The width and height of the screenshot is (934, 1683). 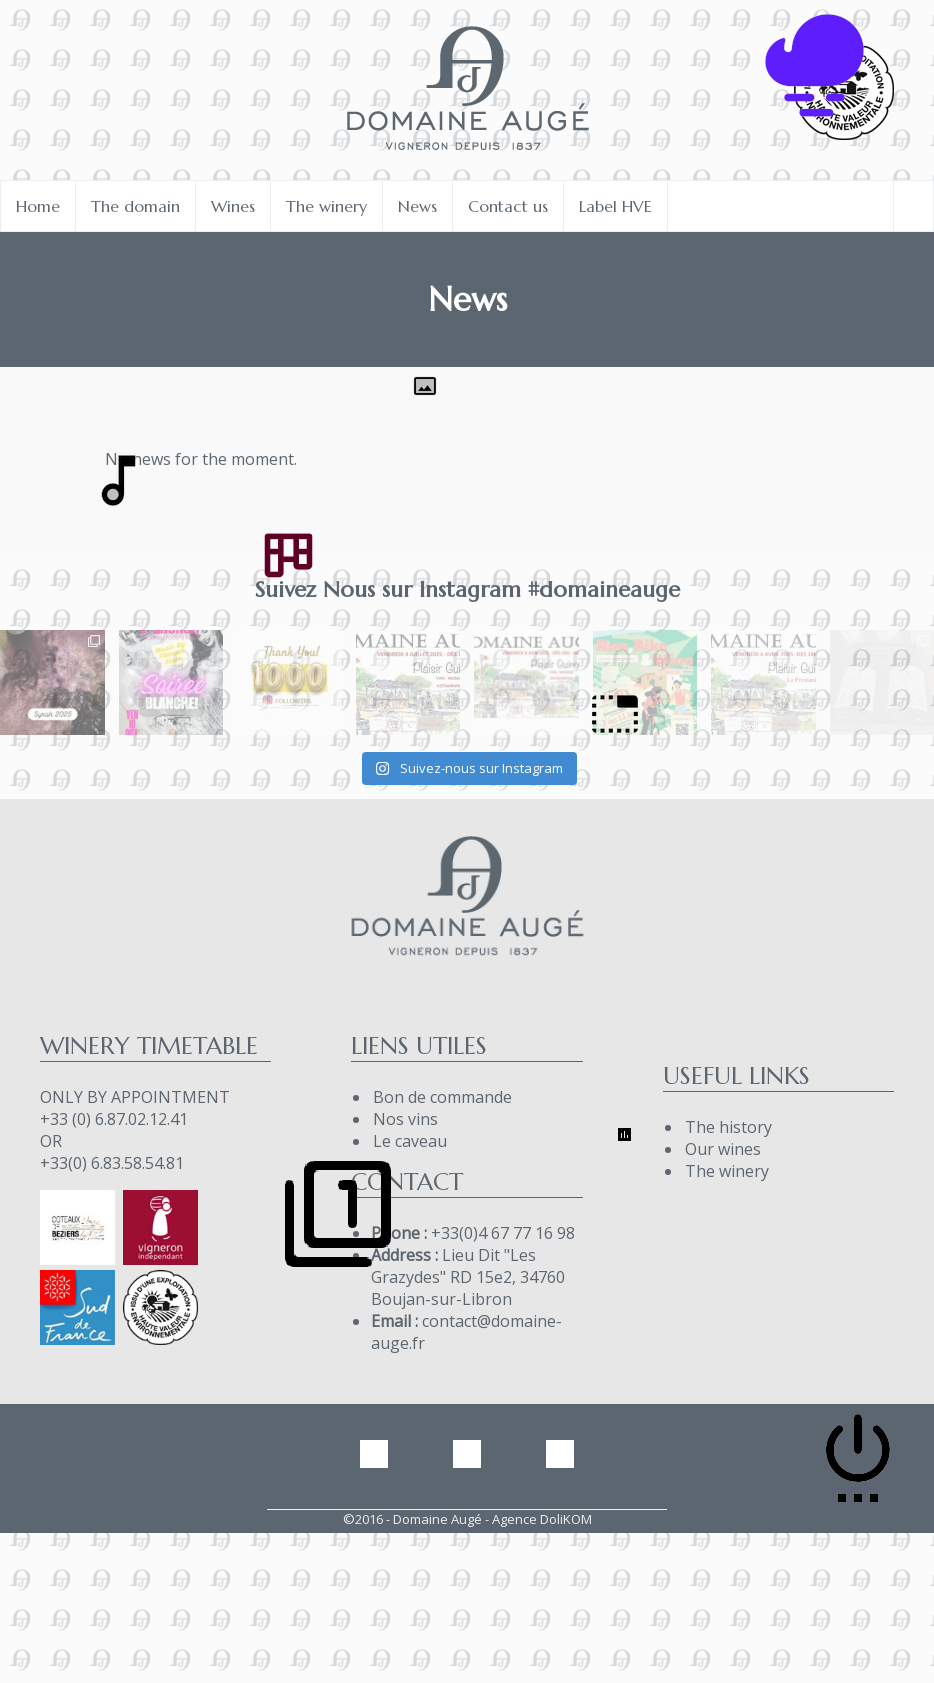 I want to click on access power or shutdown settings, so click(x=858, y=1454).